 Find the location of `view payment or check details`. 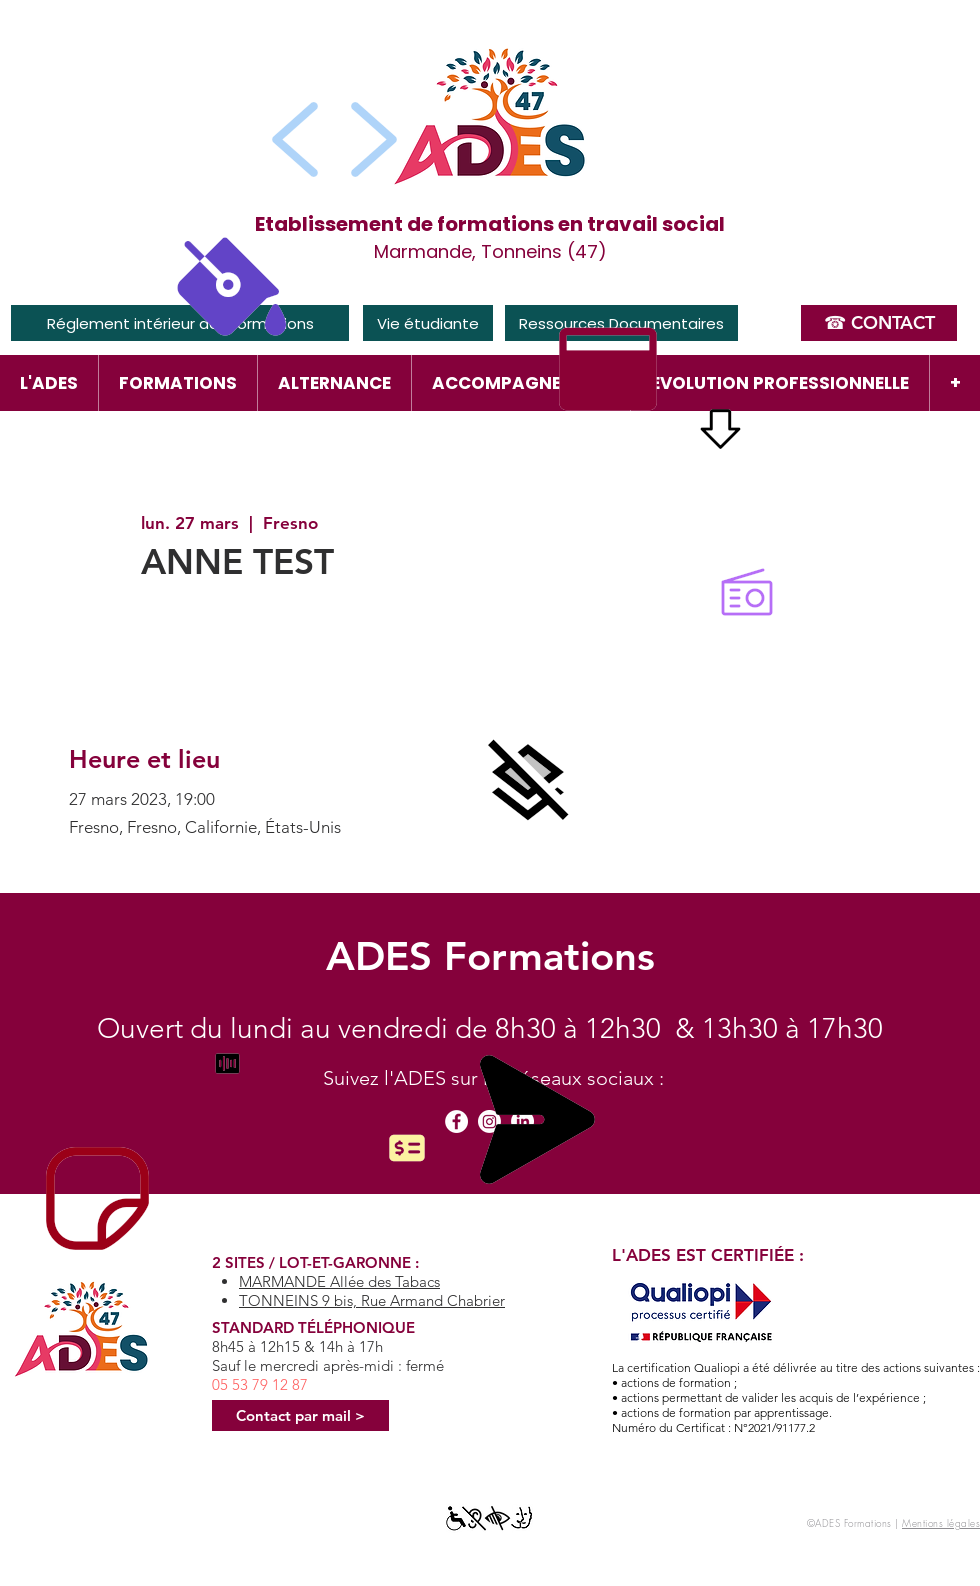

view payment or check details is located at coordinates (407, 1148).